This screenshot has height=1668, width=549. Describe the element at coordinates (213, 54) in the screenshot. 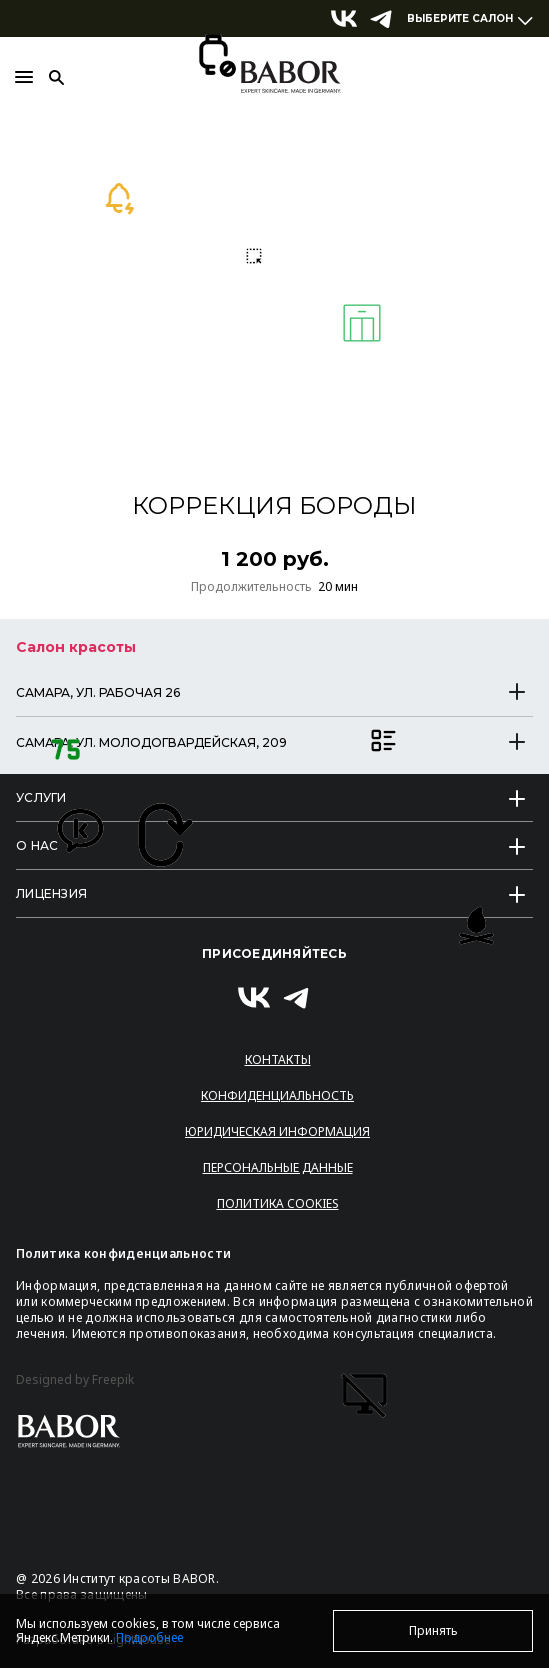

I see `cancel smartwatch pairing` at that location.